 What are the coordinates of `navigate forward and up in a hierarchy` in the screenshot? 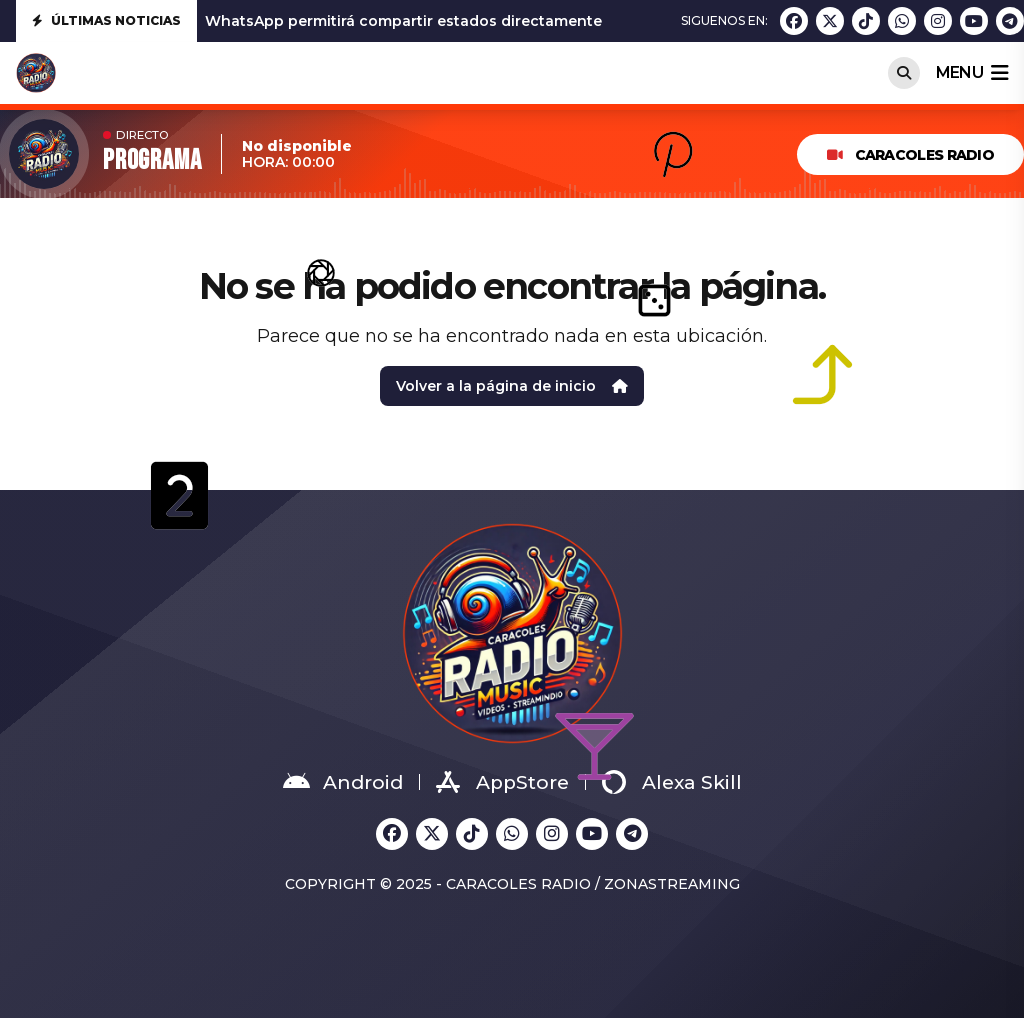 It's located at (822, 374).